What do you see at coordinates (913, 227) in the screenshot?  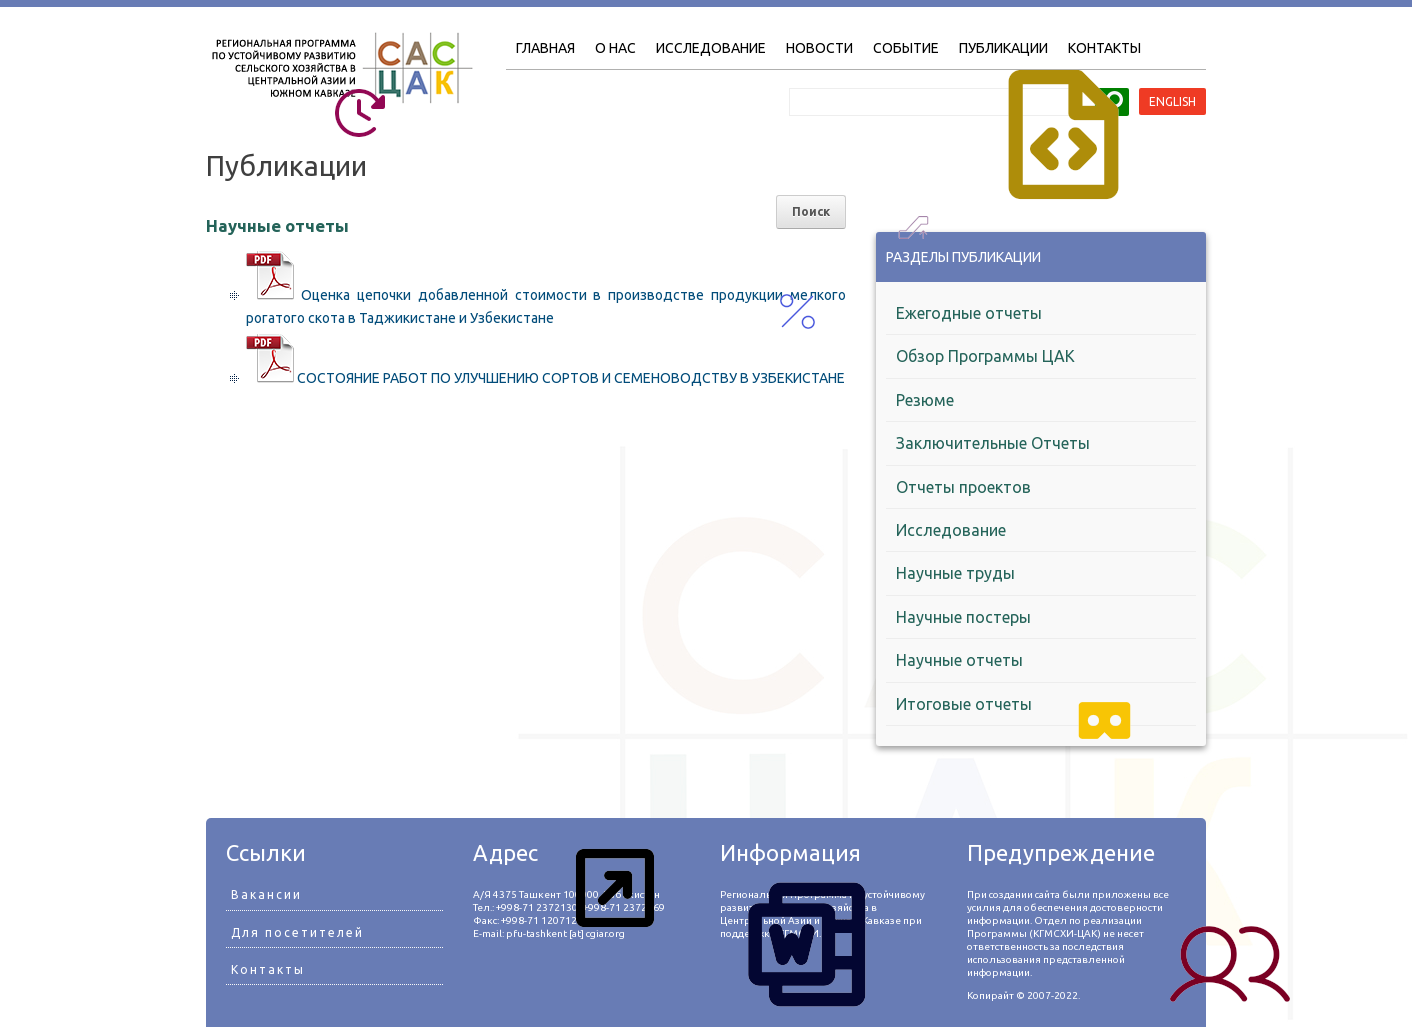 I see `indicates escalator going up` at bounding box center [913, 227].